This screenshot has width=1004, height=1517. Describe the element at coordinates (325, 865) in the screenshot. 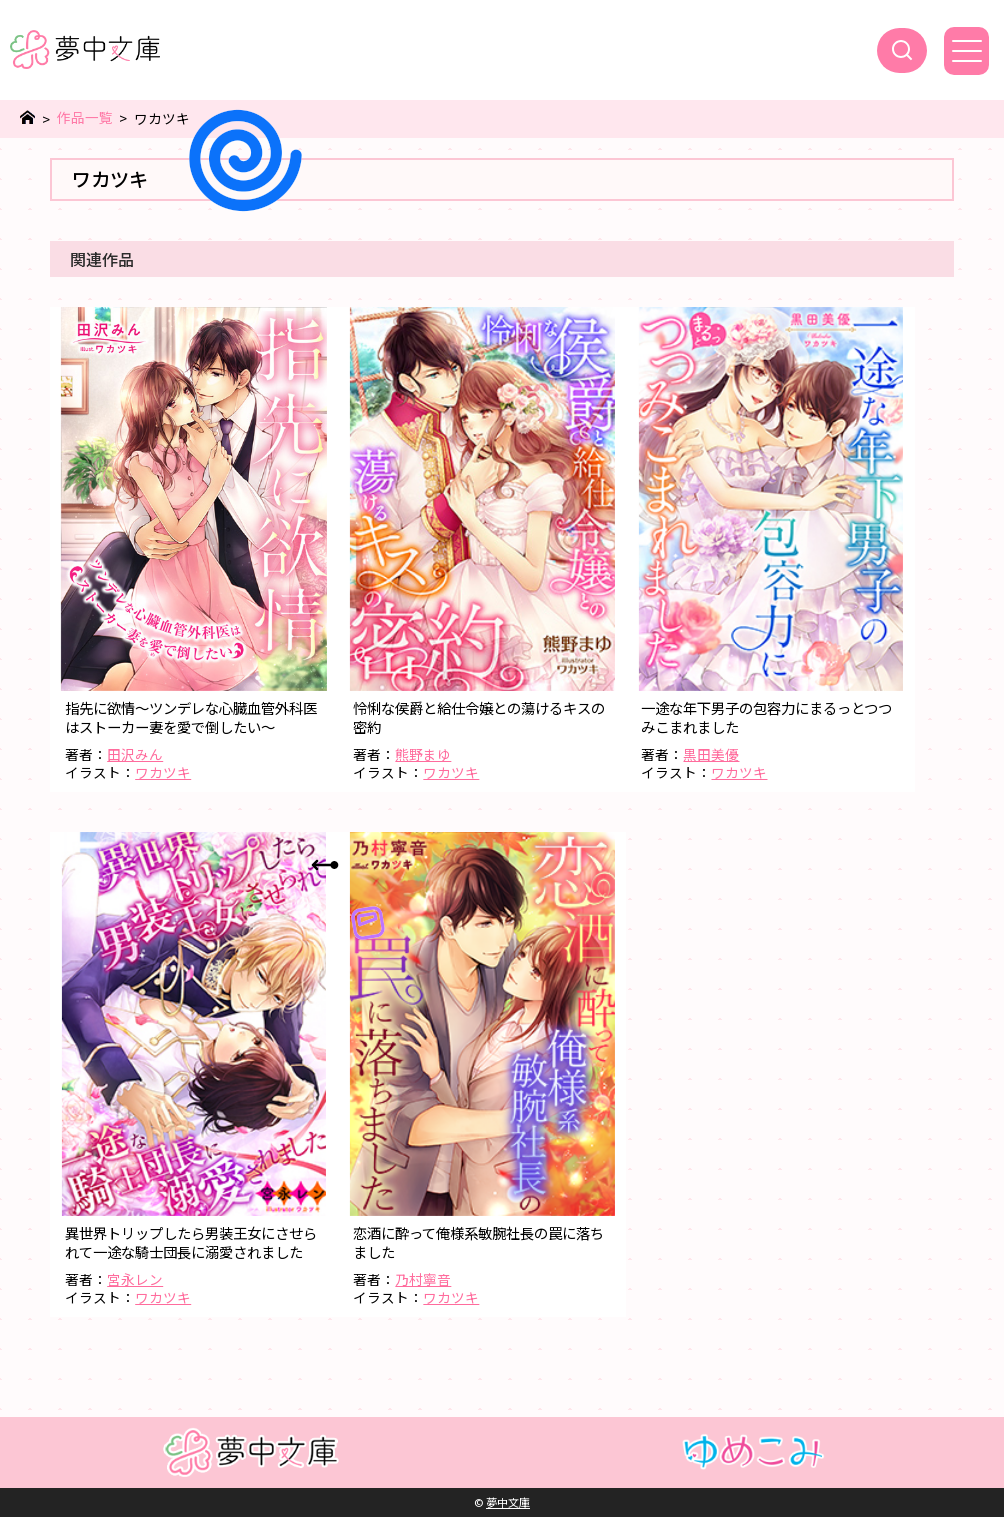

I see `go back to the previous screen` at that location.